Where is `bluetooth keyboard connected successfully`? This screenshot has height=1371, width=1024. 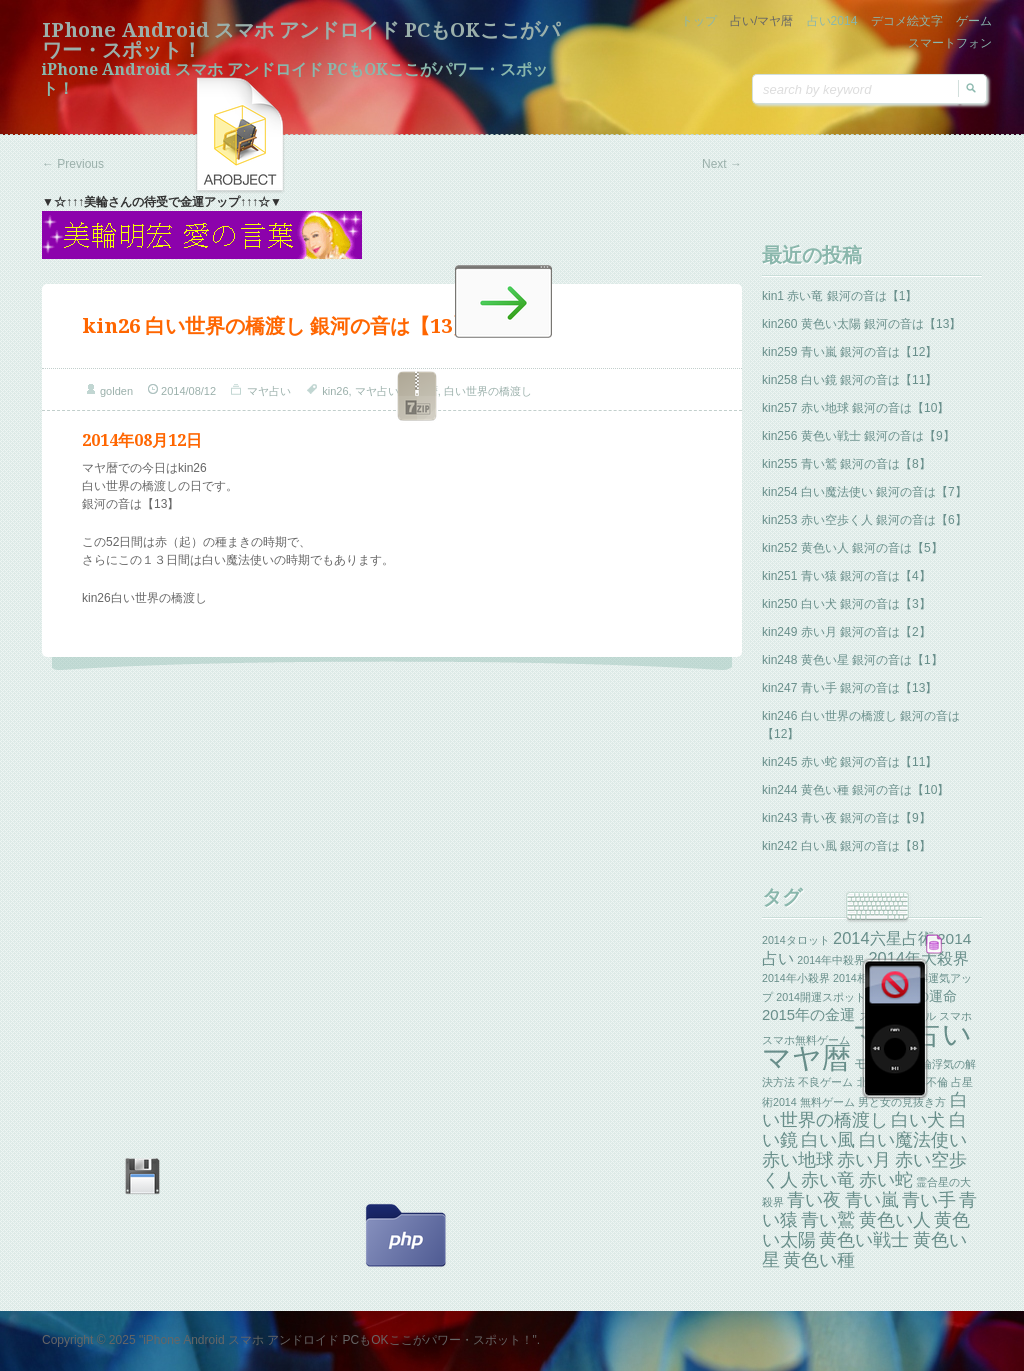
bluetooth keyboard connected successfully is located at coordinates (877, 906).